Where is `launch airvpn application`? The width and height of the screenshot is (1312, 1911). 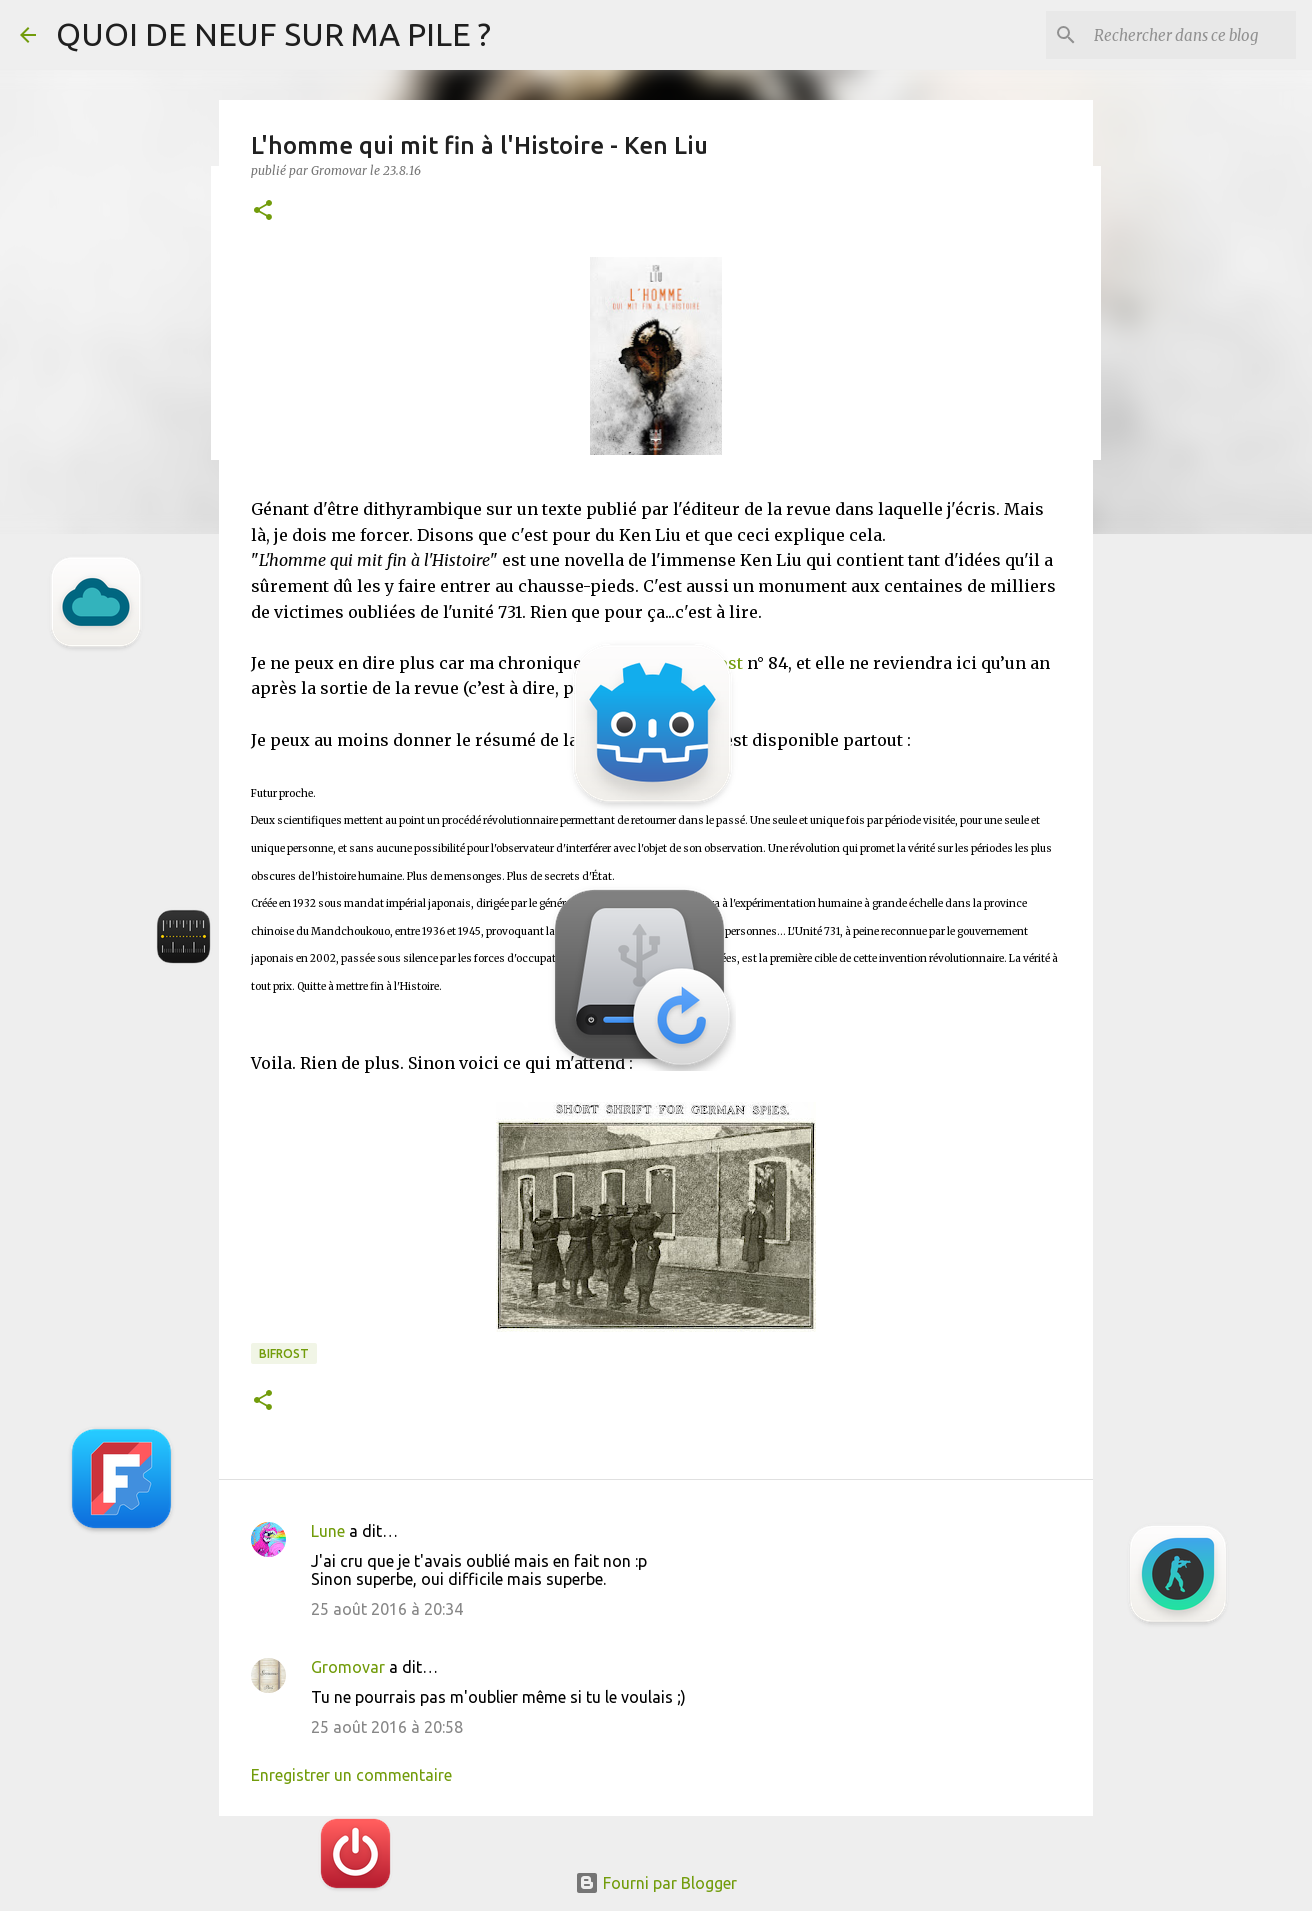 launch airvpn application is located at coordinates (96, 602).